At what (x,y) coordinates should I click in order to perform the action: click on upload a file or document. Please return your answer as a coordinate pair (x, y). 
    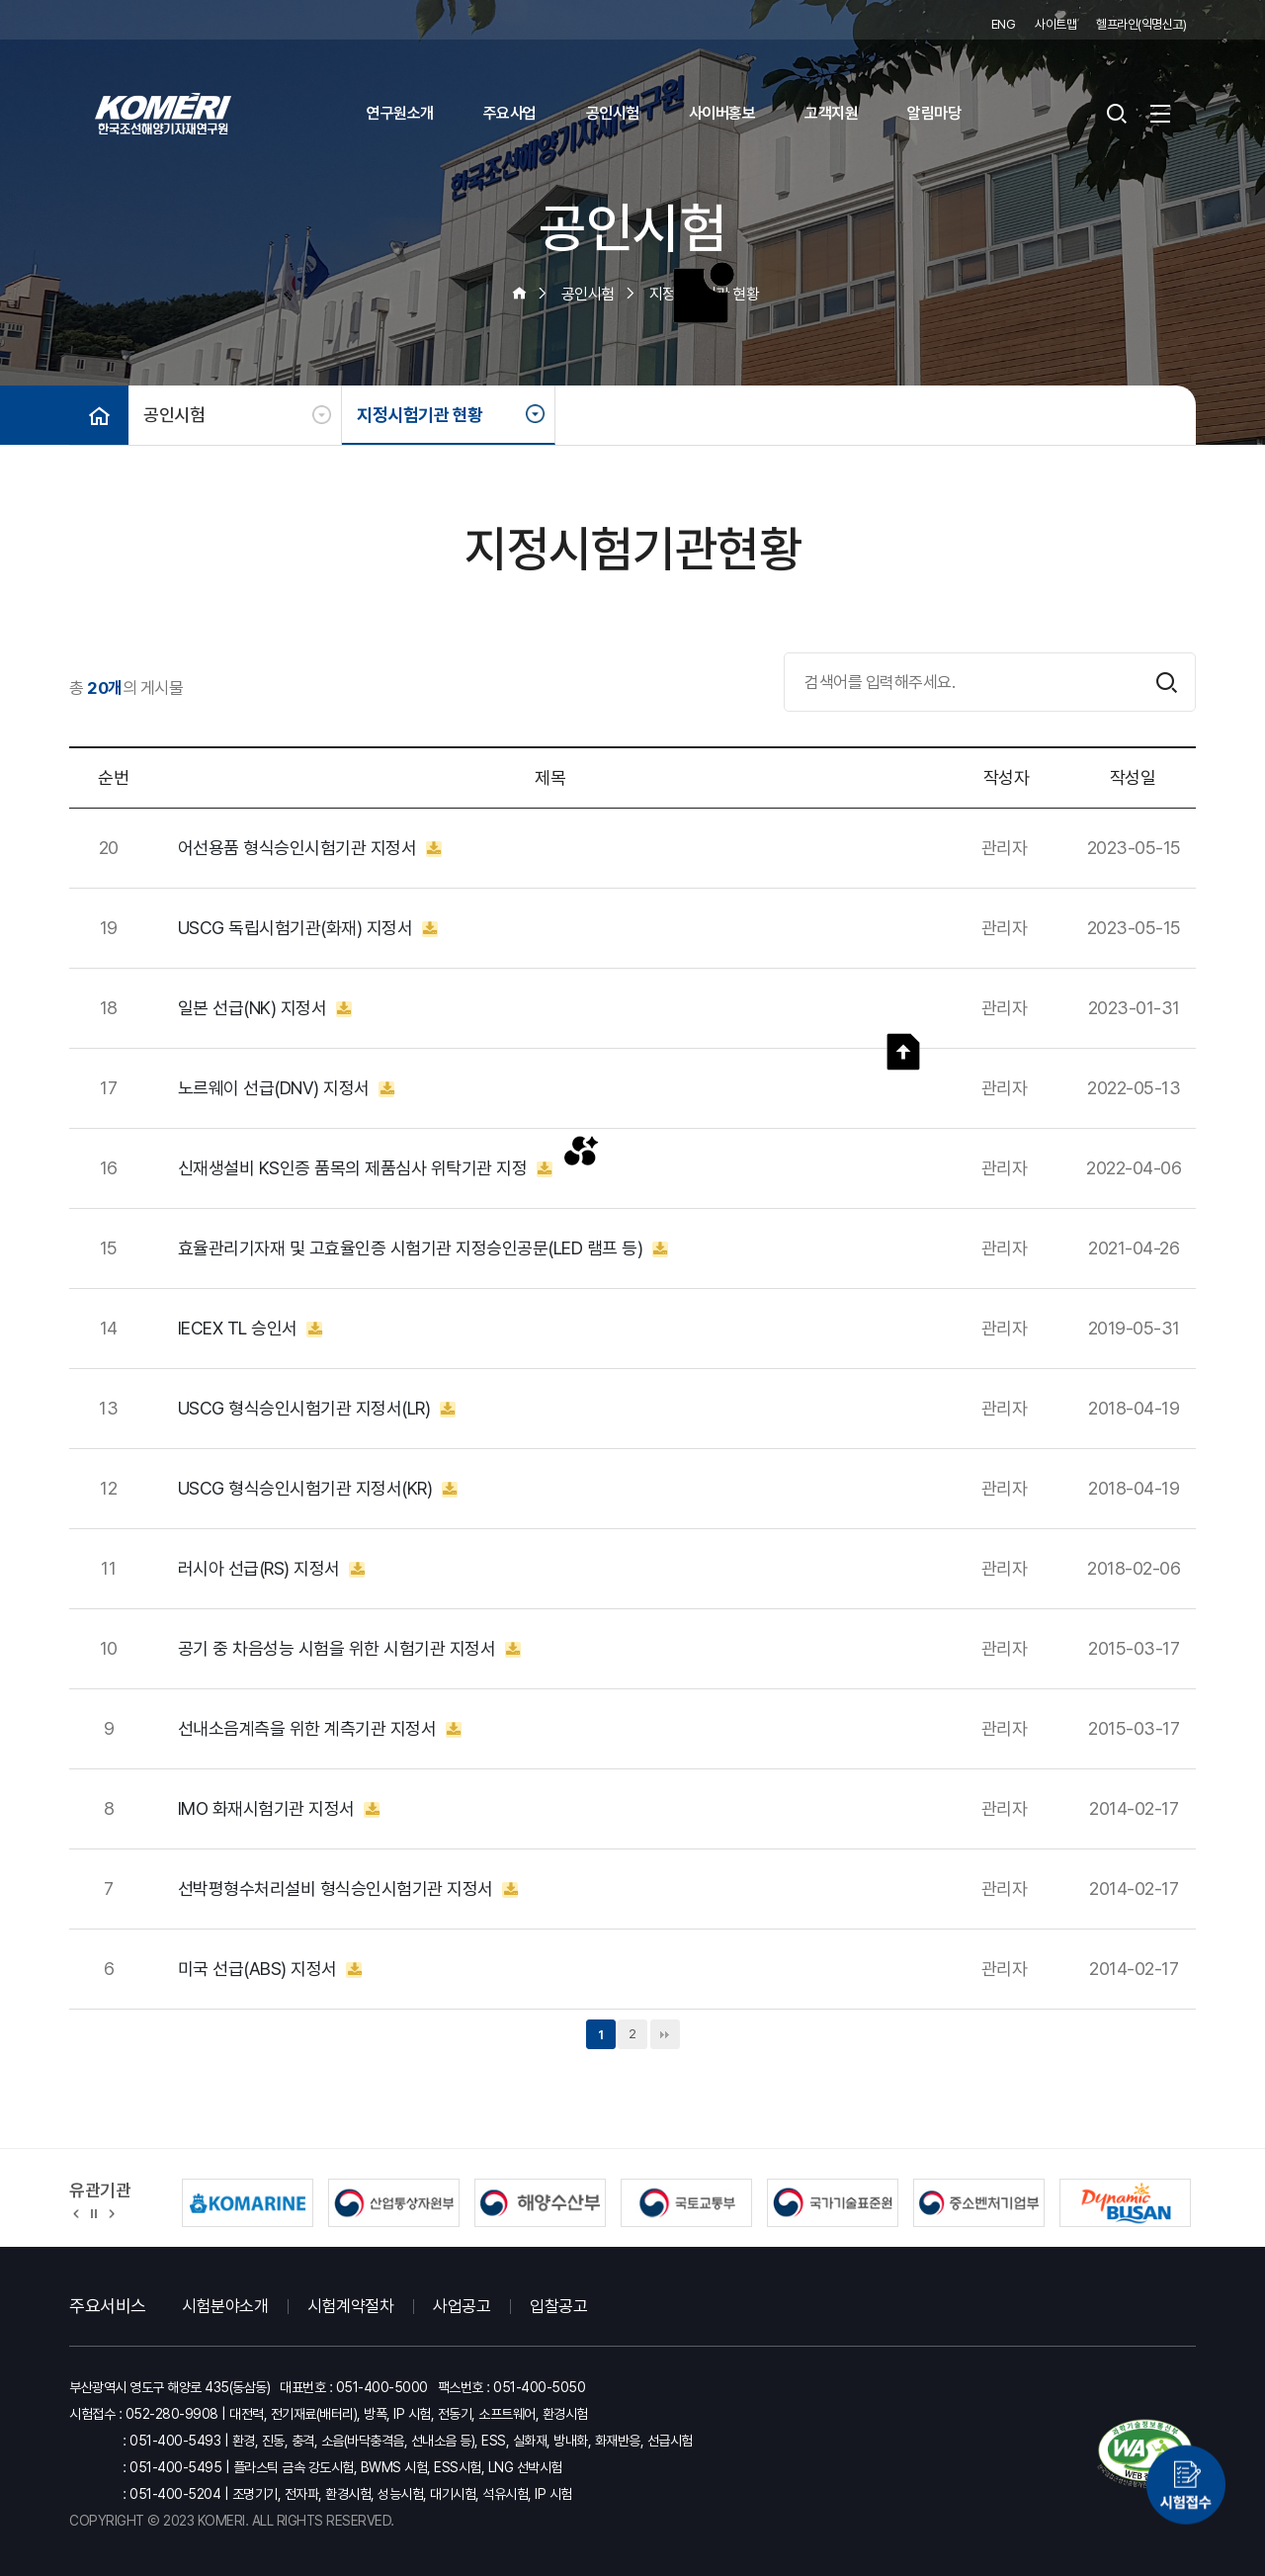
    Looking at the image, I should click on (903, 1052).